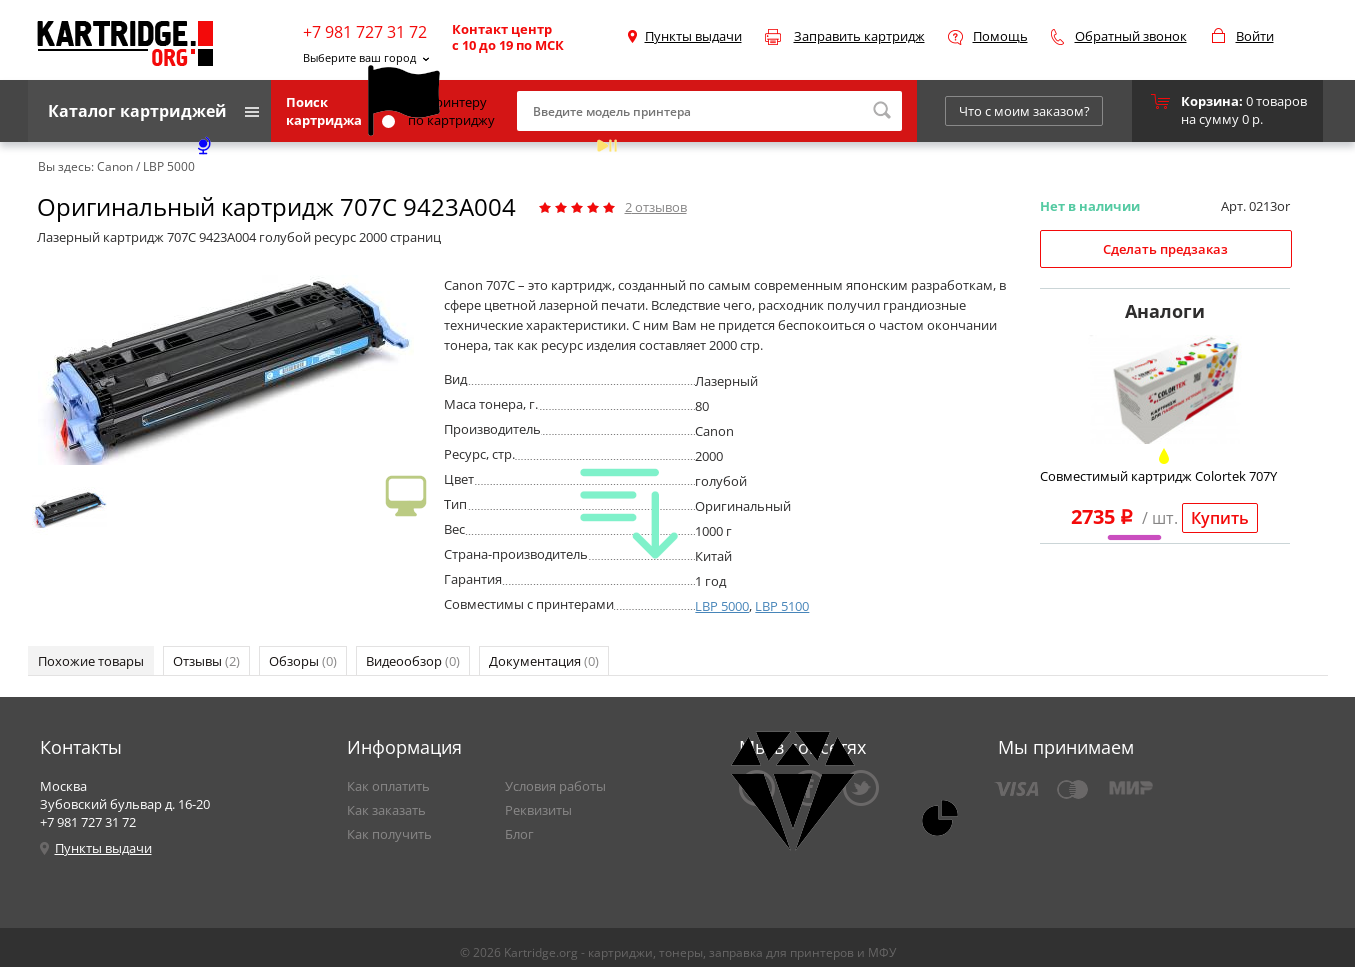  Describe the element at coordinates (204, 146) in the screenshot. I see `switch to global or worldwide view` at that location.